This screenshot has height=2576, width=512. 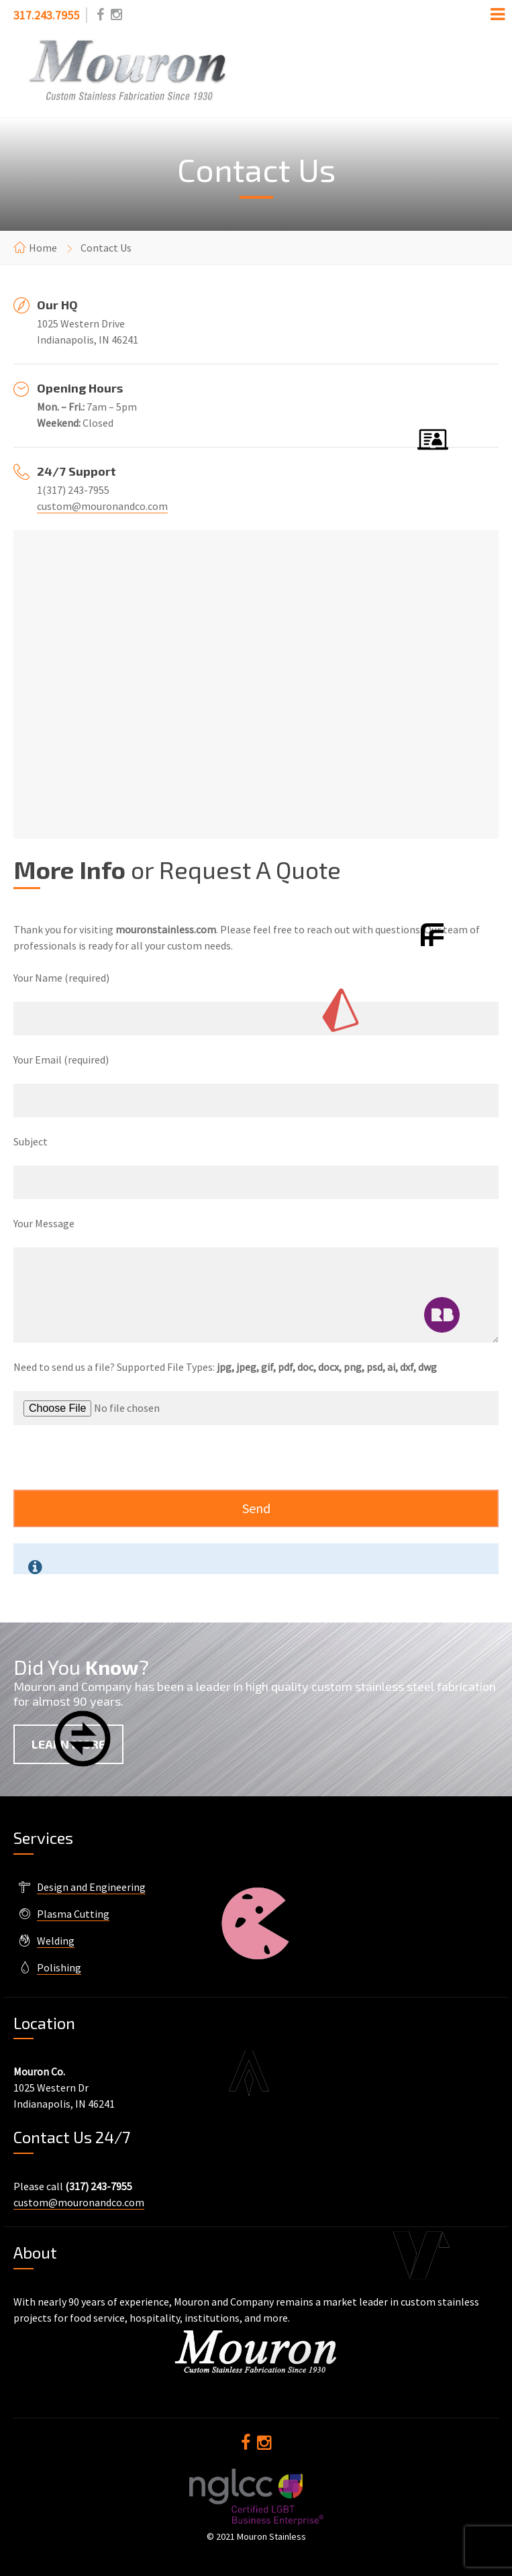 I want to click on open the Codementor app or website, so click(x=433, y=440).